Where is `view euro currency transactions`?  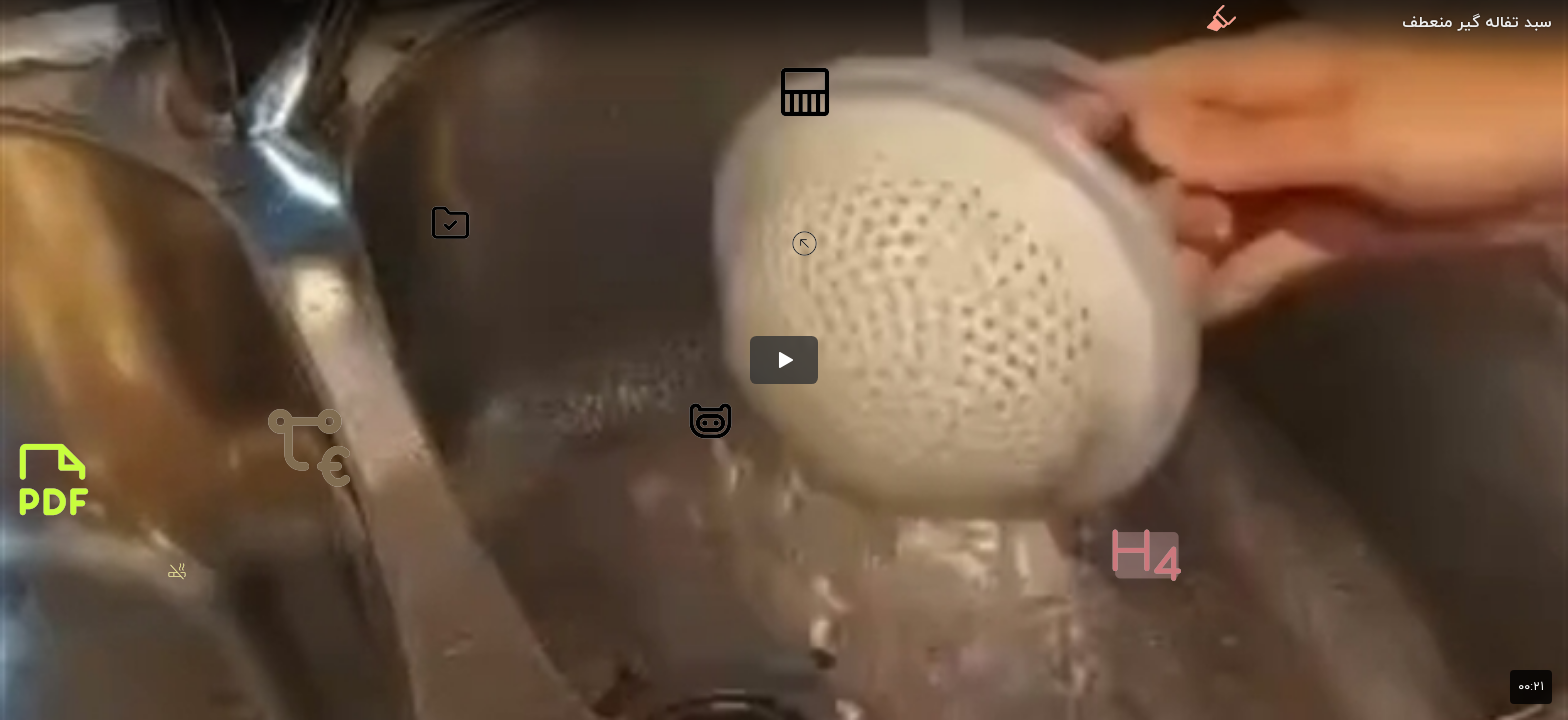
view euro currency transactions is located at coordinates (309, 450).